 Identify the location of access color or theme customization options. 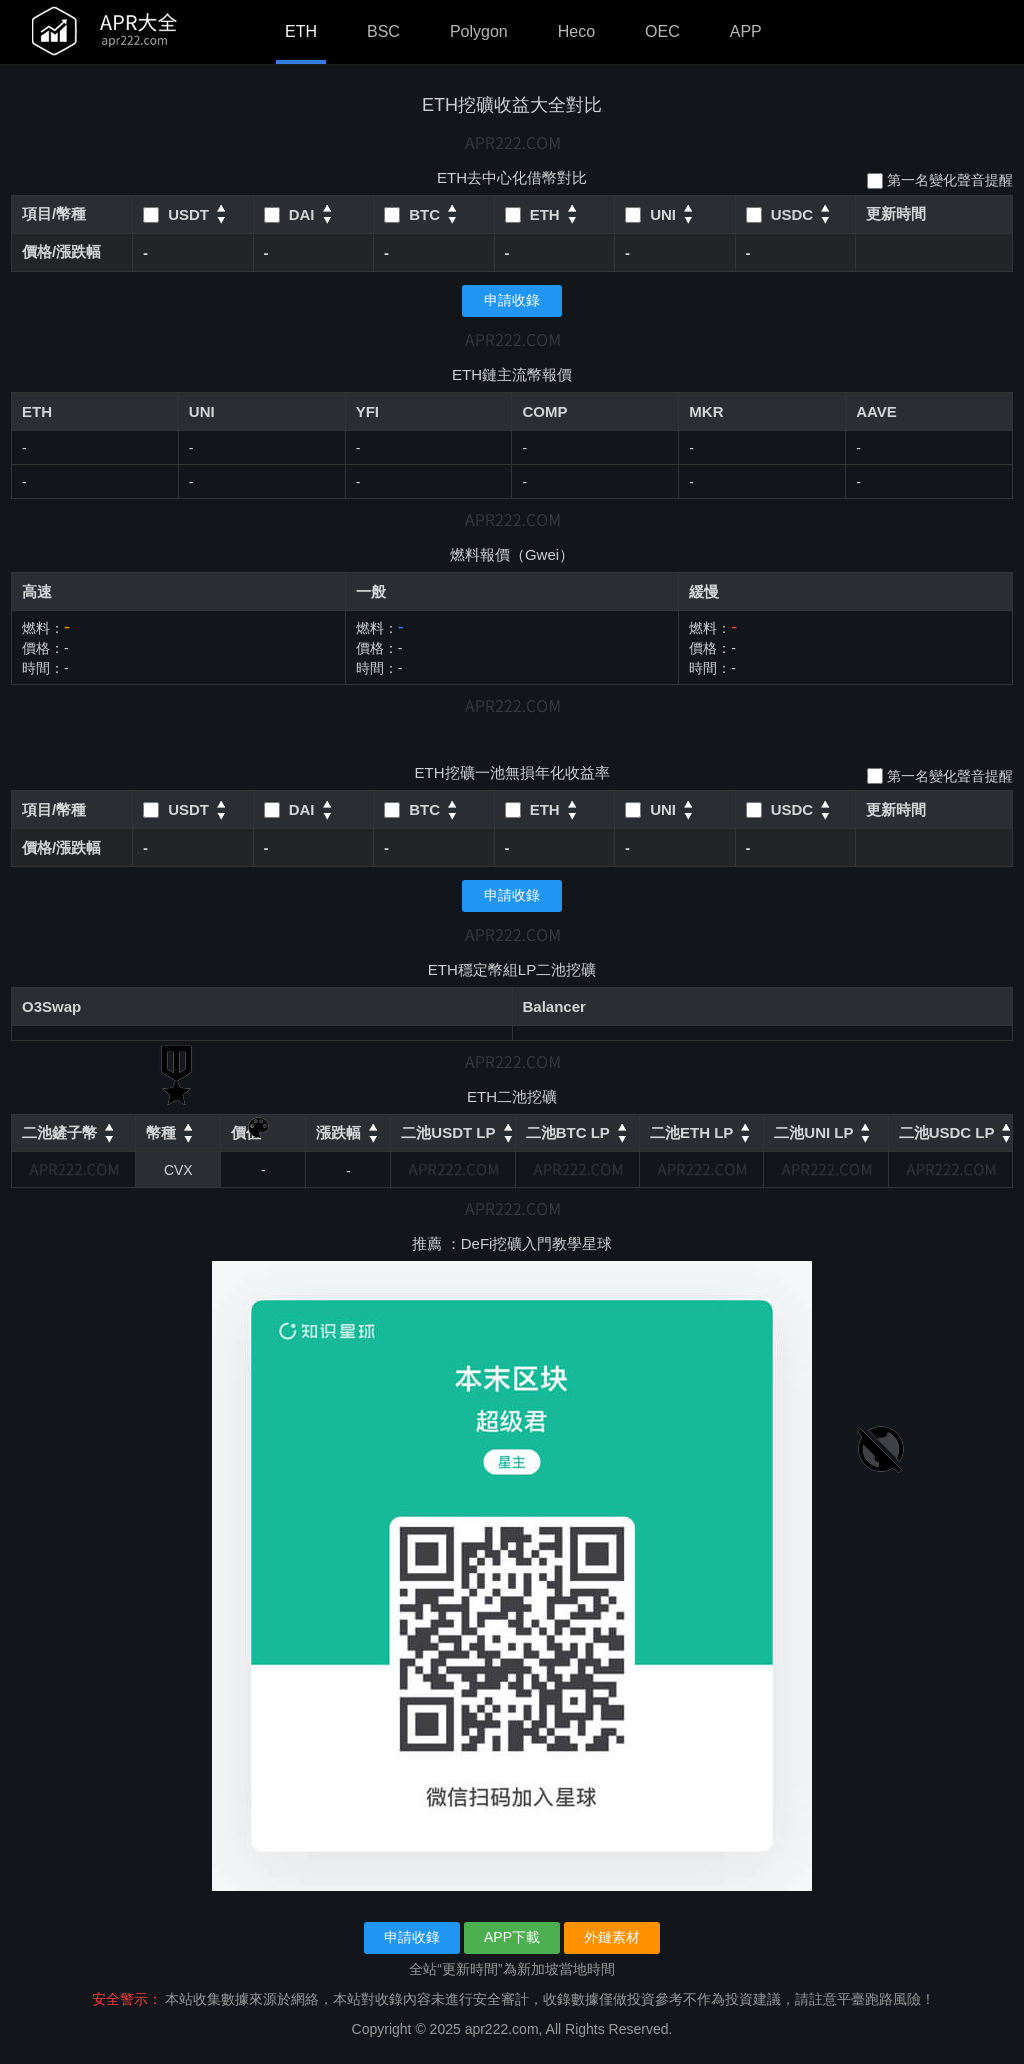
(258, 1127).